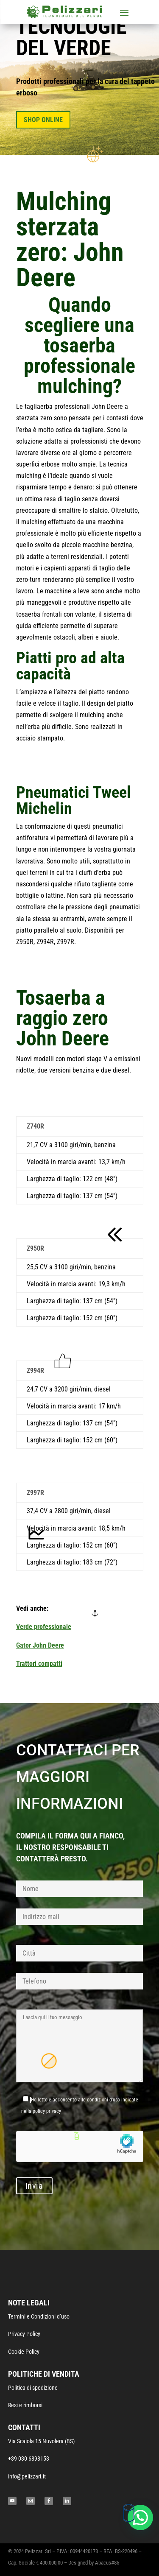 The image size is (159, 2576). I want to click on adjust contrast or brightness settings, so click(49, 2061).